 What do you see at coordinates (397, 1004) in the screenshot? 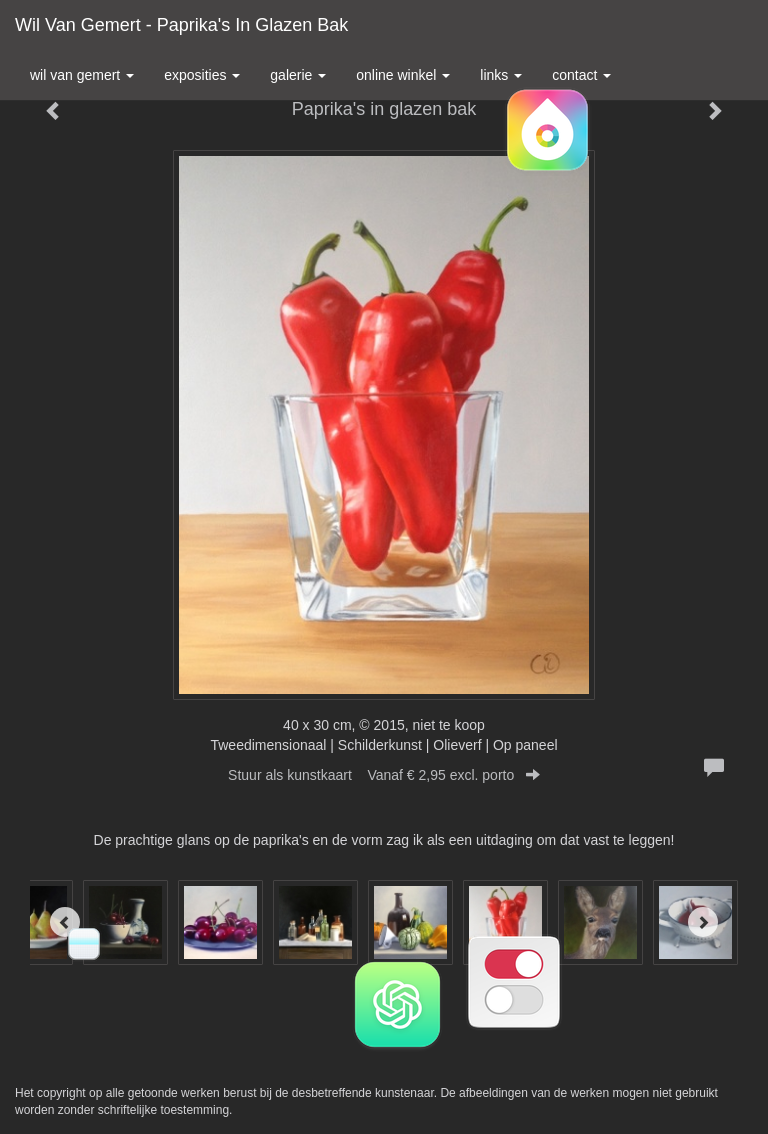
I see `open the OpenAI ChatGPT app` at bounding box center [397, 1004].